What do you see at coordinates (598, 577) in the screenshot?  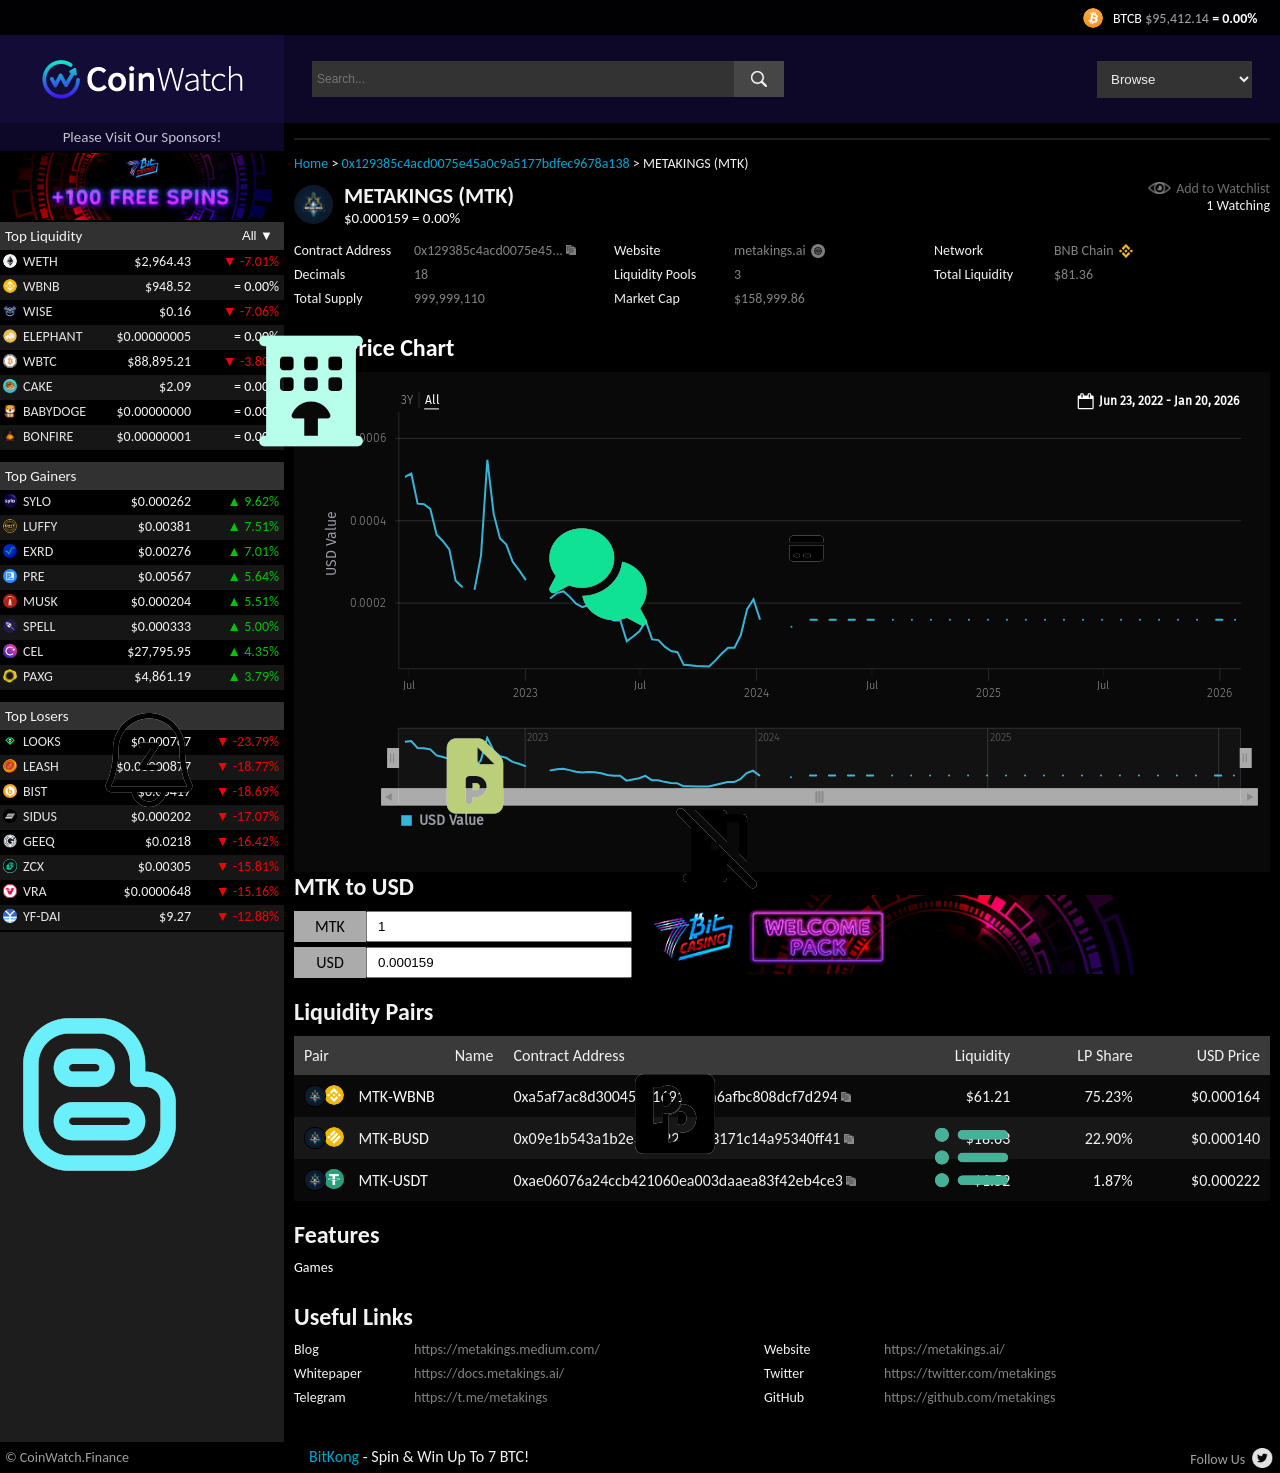 I see `open chat or messaging` at bounding box center [598, 577].